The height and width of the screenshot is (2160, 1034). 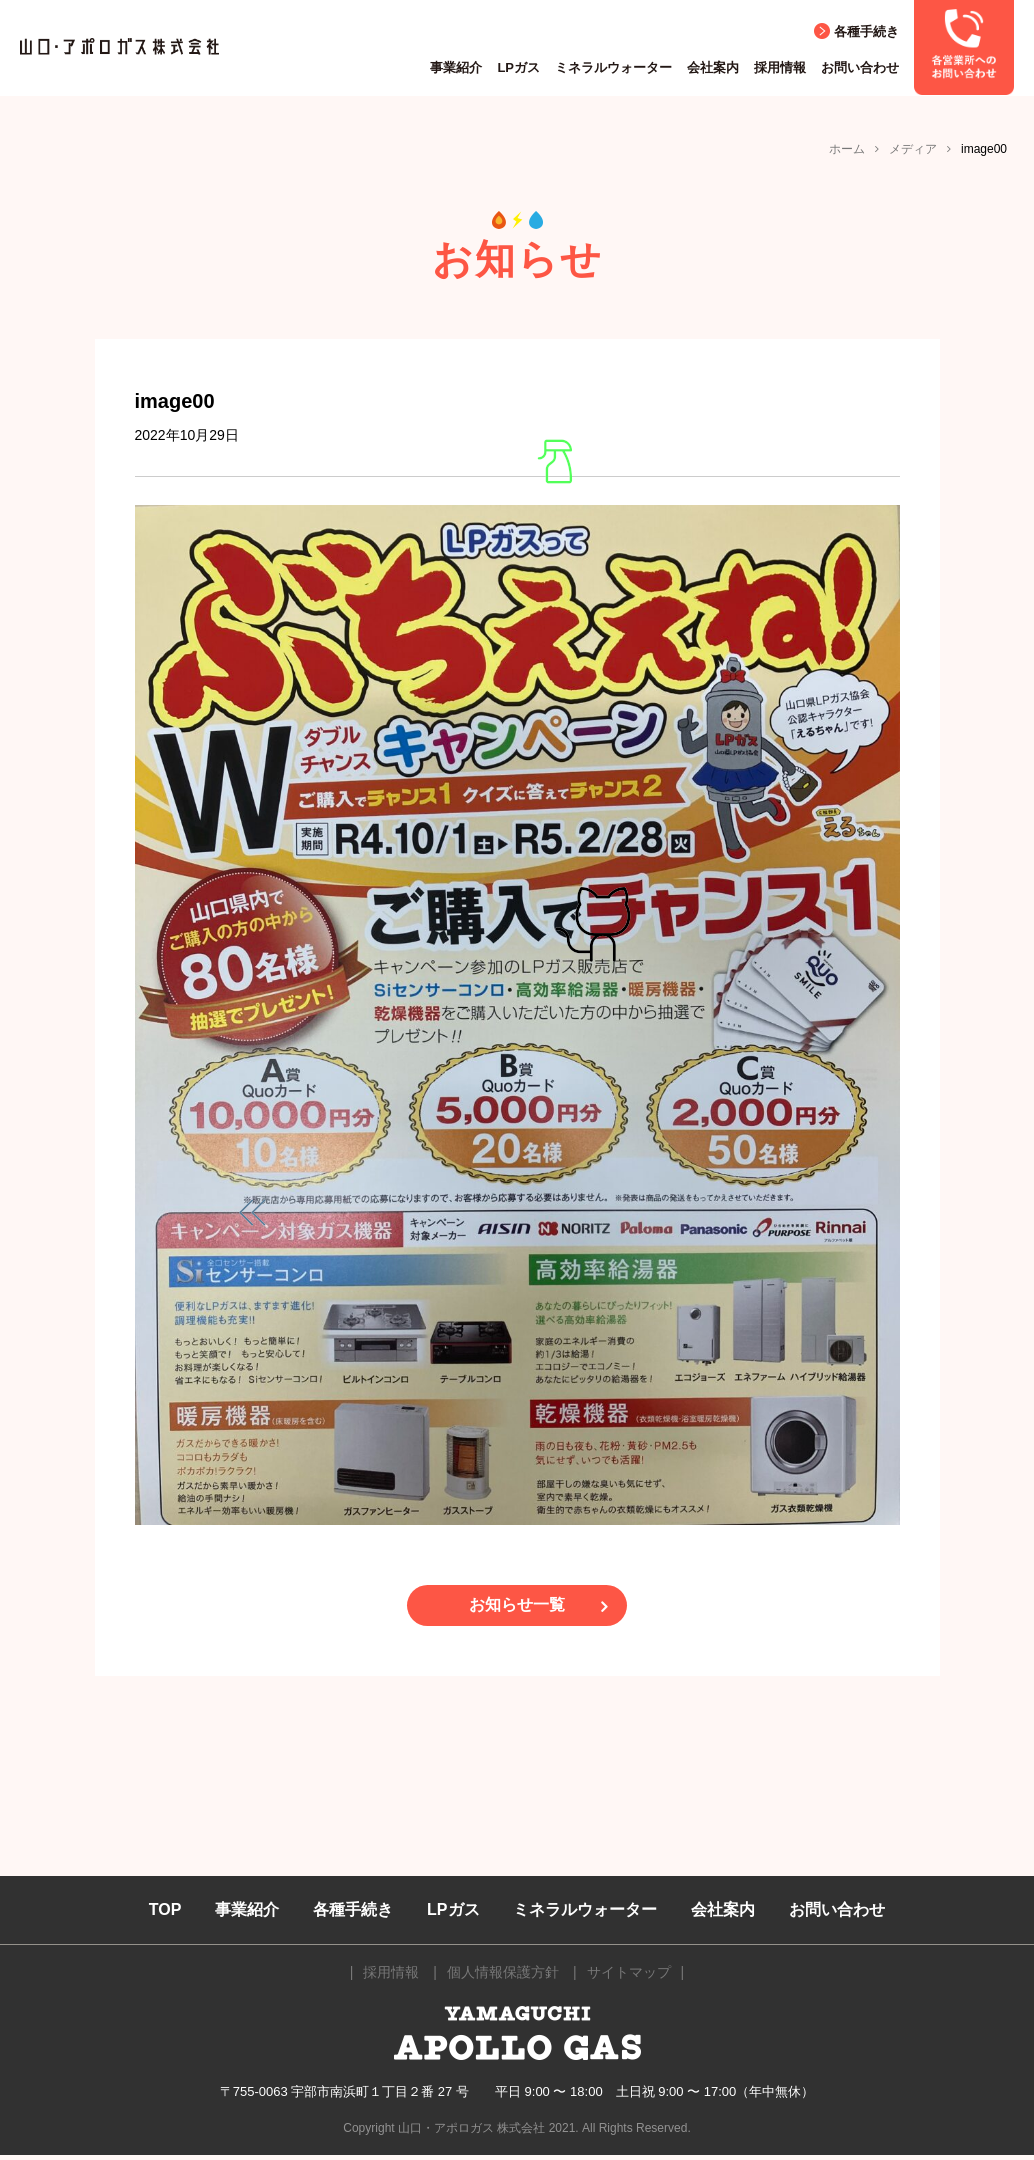 What do you see at coordinates (600, 923) in the screenshot?
I see `view project on github` at bounding box center [600, 923].